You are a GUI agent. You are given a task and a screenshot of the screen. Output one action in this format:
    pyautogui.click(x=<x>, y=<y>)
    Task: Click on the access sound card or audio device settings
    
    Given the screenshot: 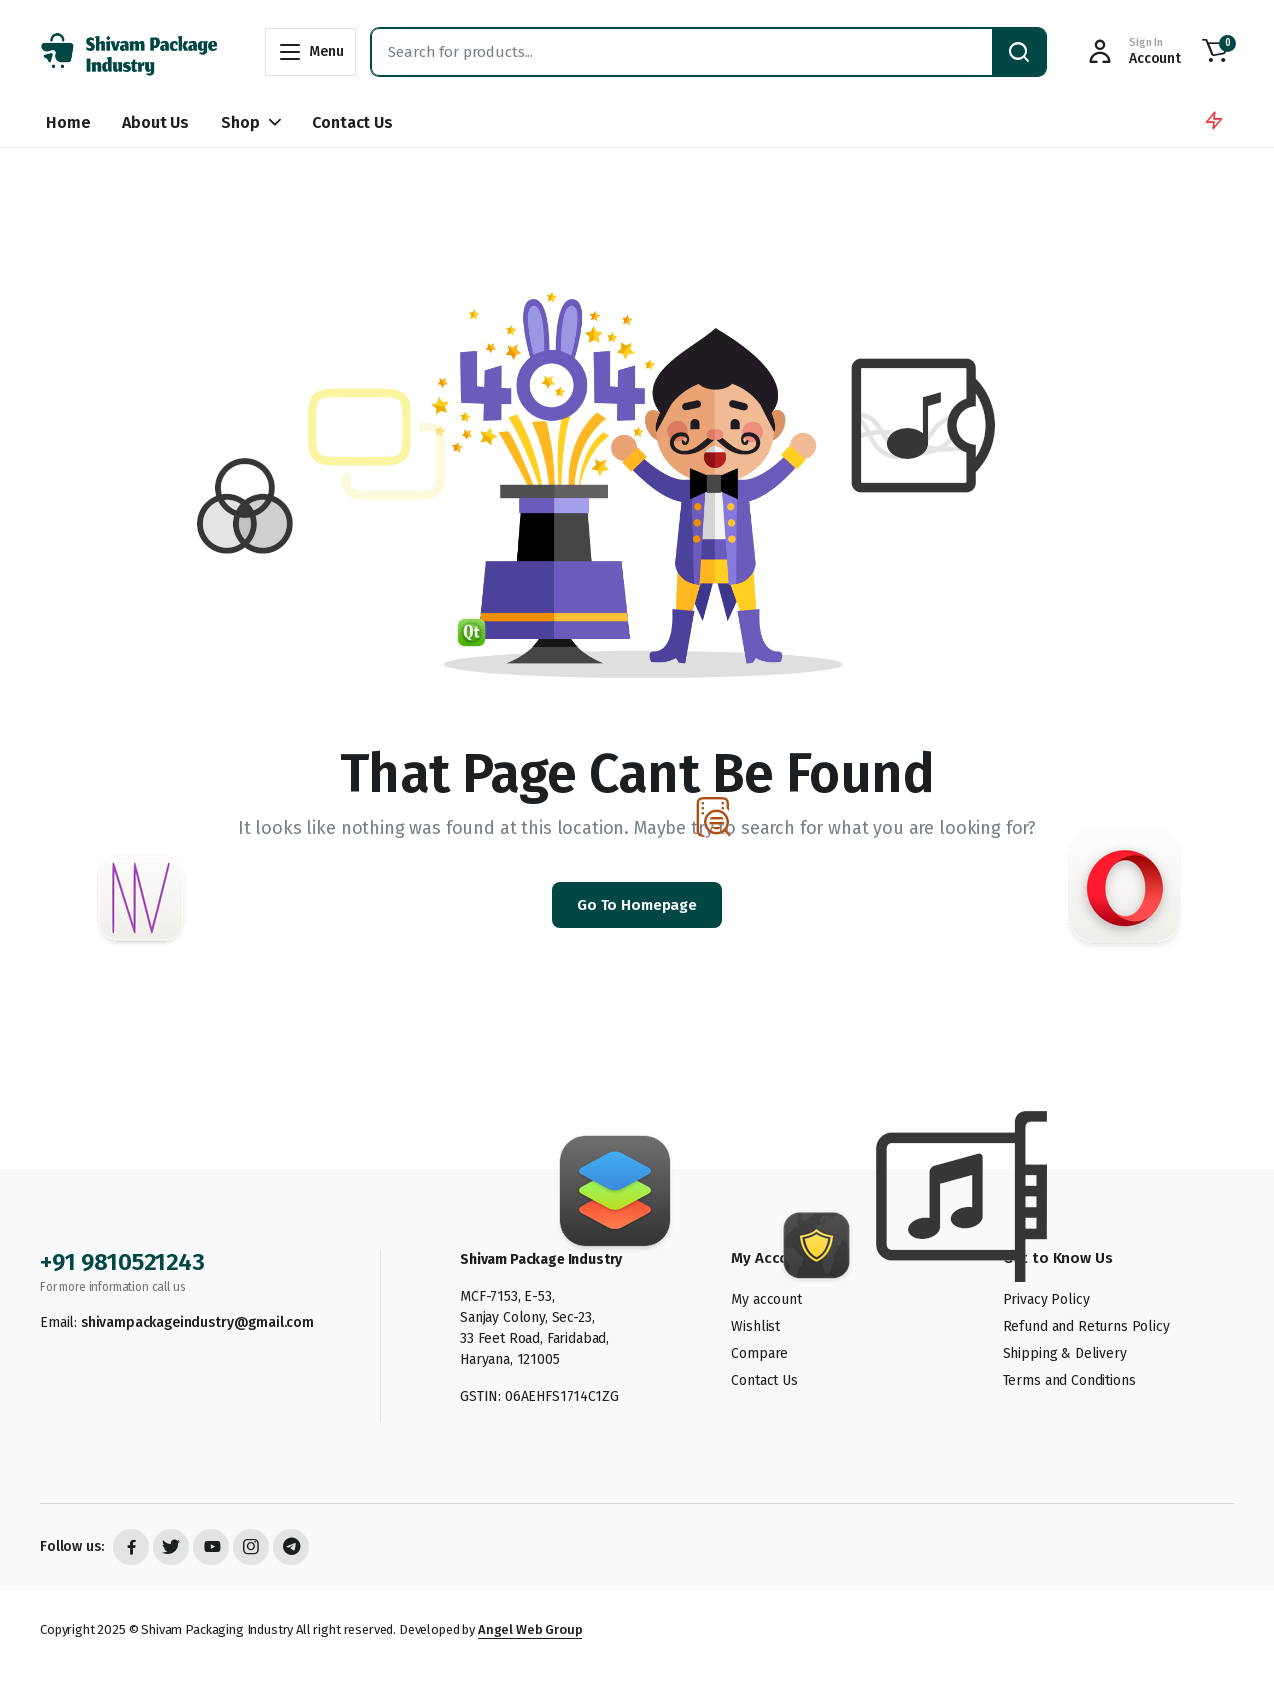 What is the action you would take?
    pyautogui.click(x=961, y=1196)
    